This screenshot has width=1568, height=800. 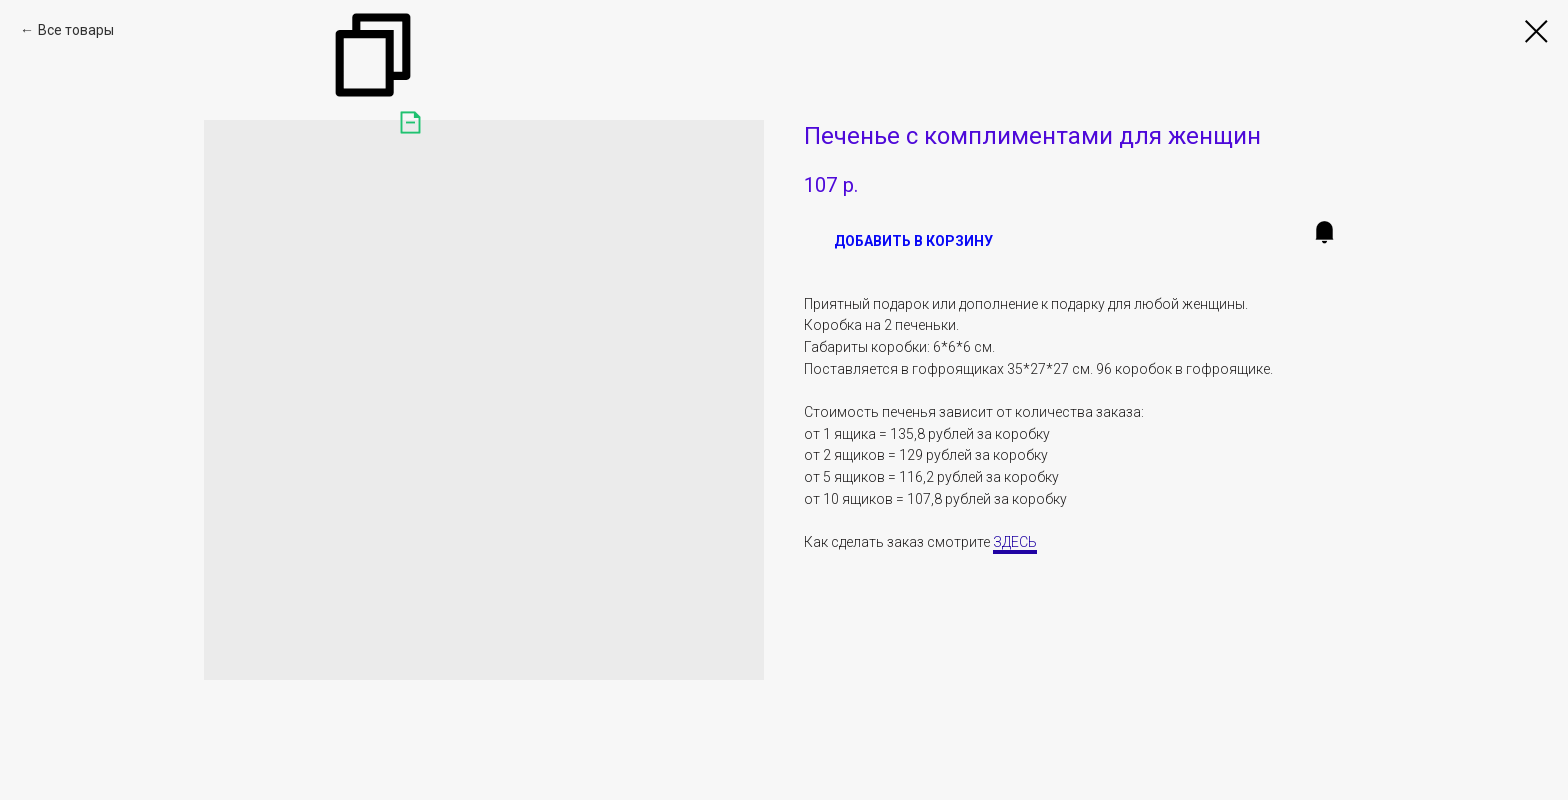 I want to click on copy file to clipboard, so click(x=373, y=55).